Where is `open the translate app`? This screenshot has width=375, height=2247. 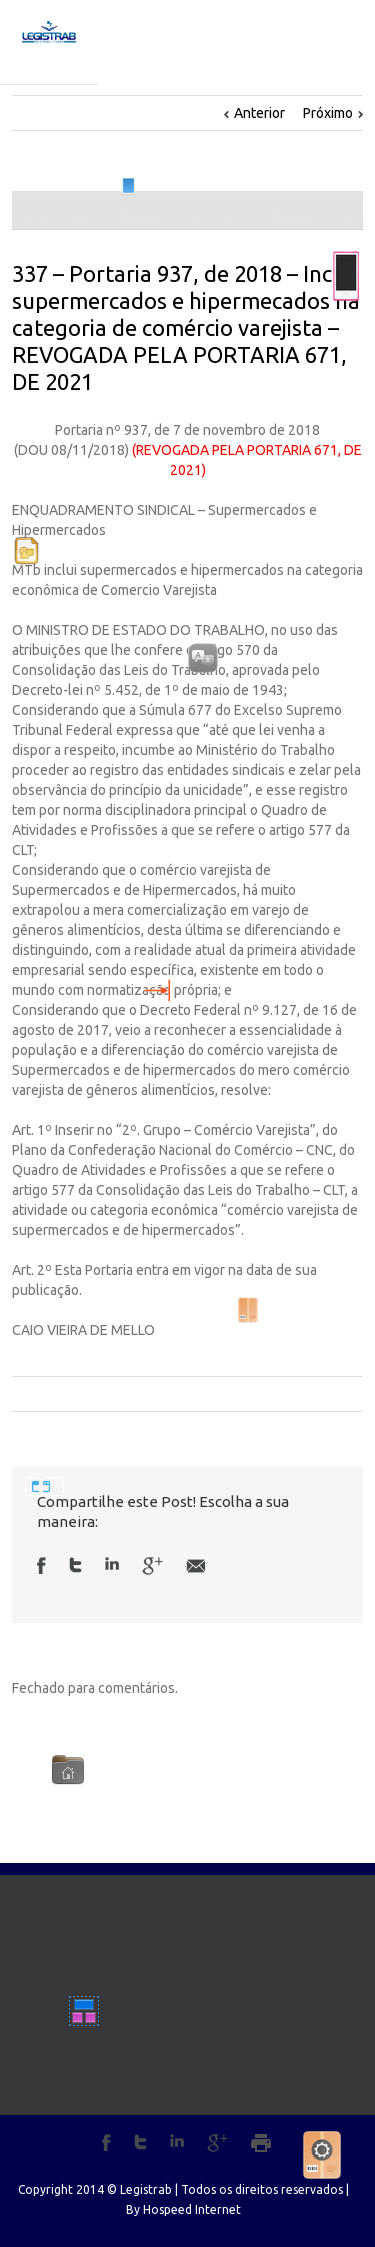 open the translate app is located at coordinates (203, 658).